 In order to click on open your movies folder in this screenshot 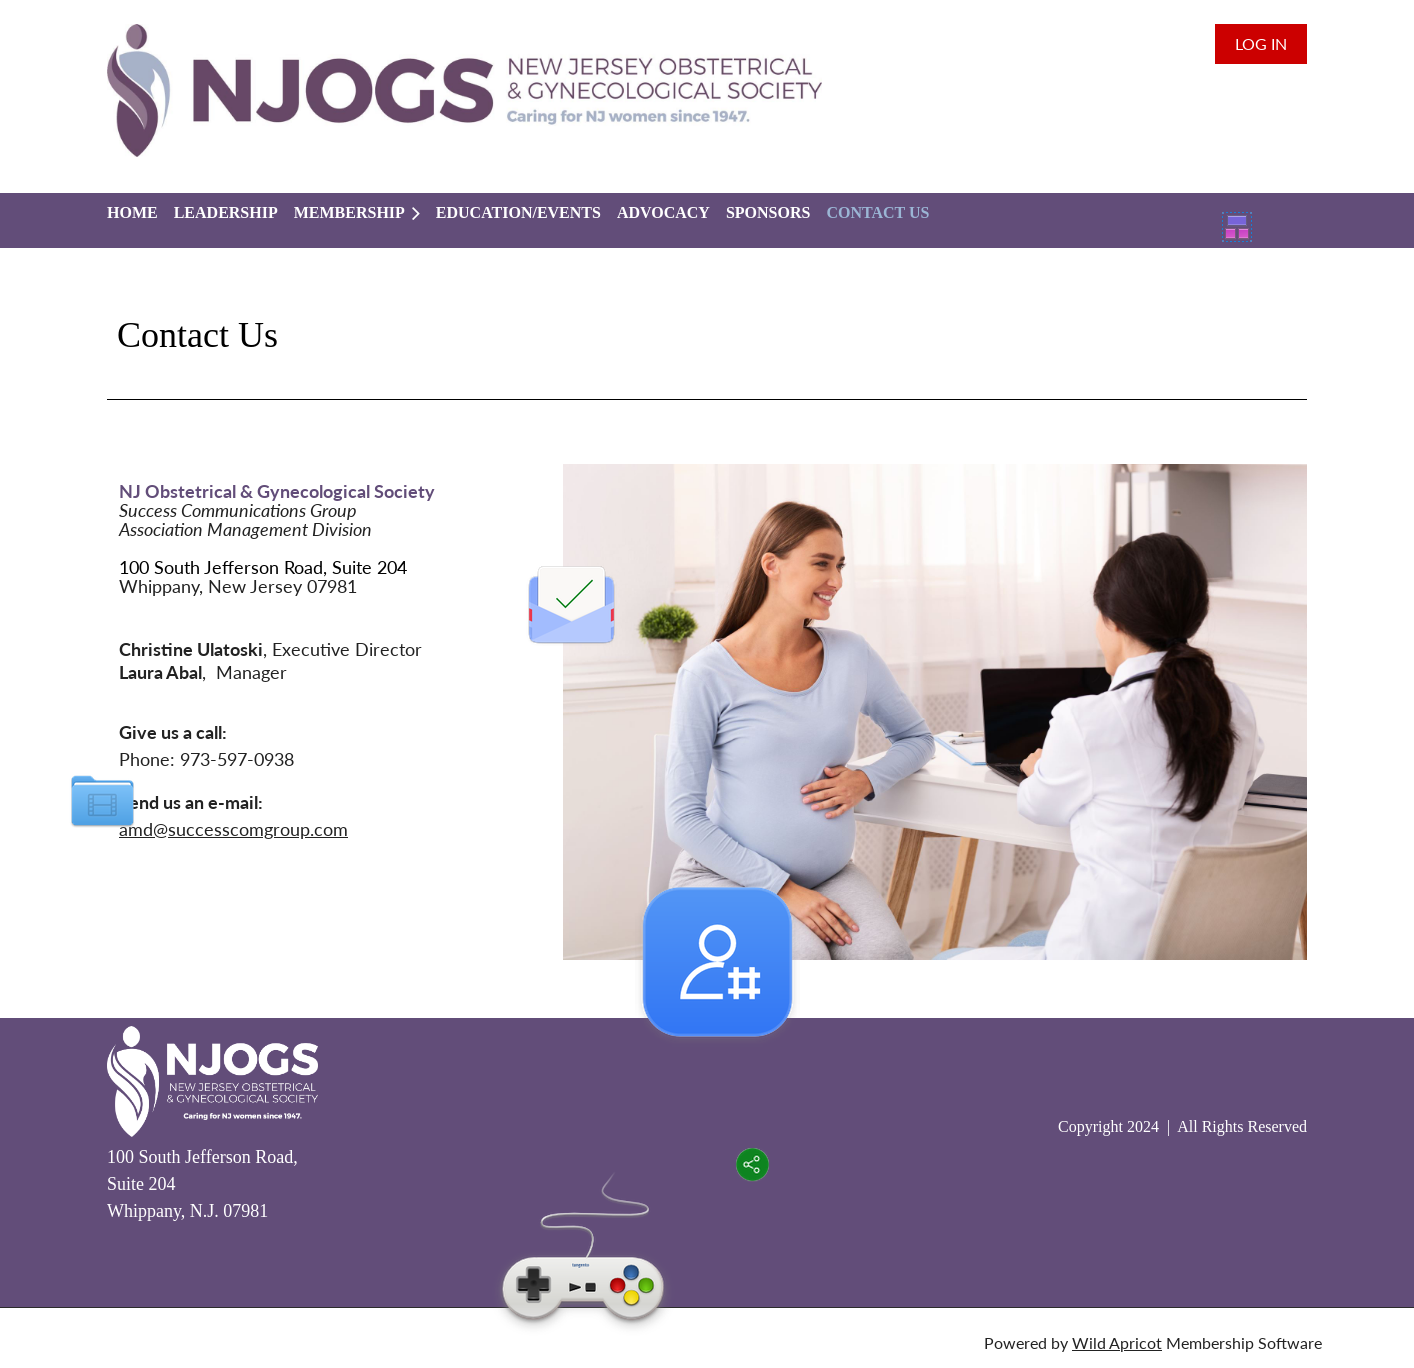, I will do `click(102, 800)`.